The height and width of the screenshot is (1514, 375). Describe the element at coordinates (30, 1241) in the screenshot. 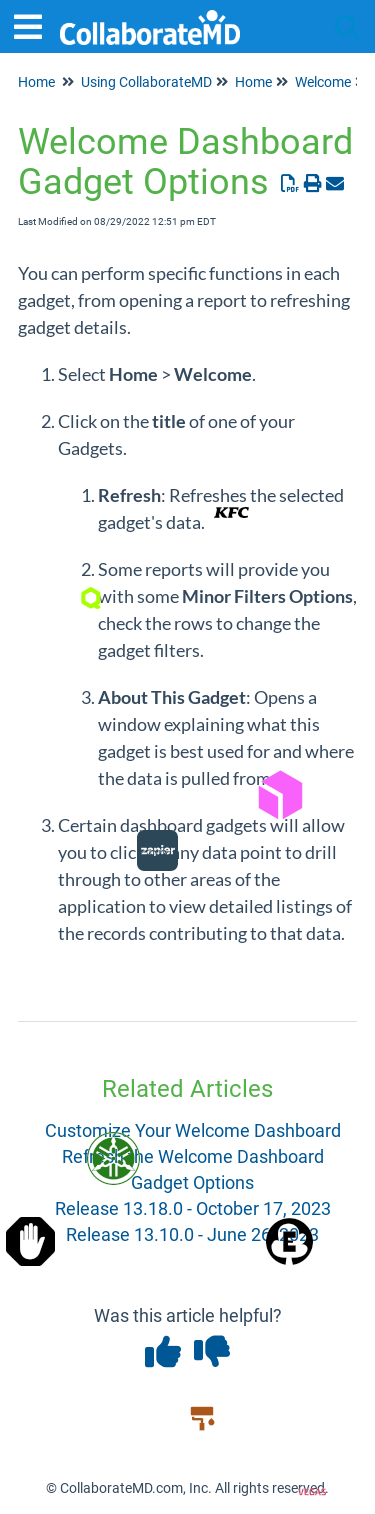

I see `adblock browser extension logo` at that location.